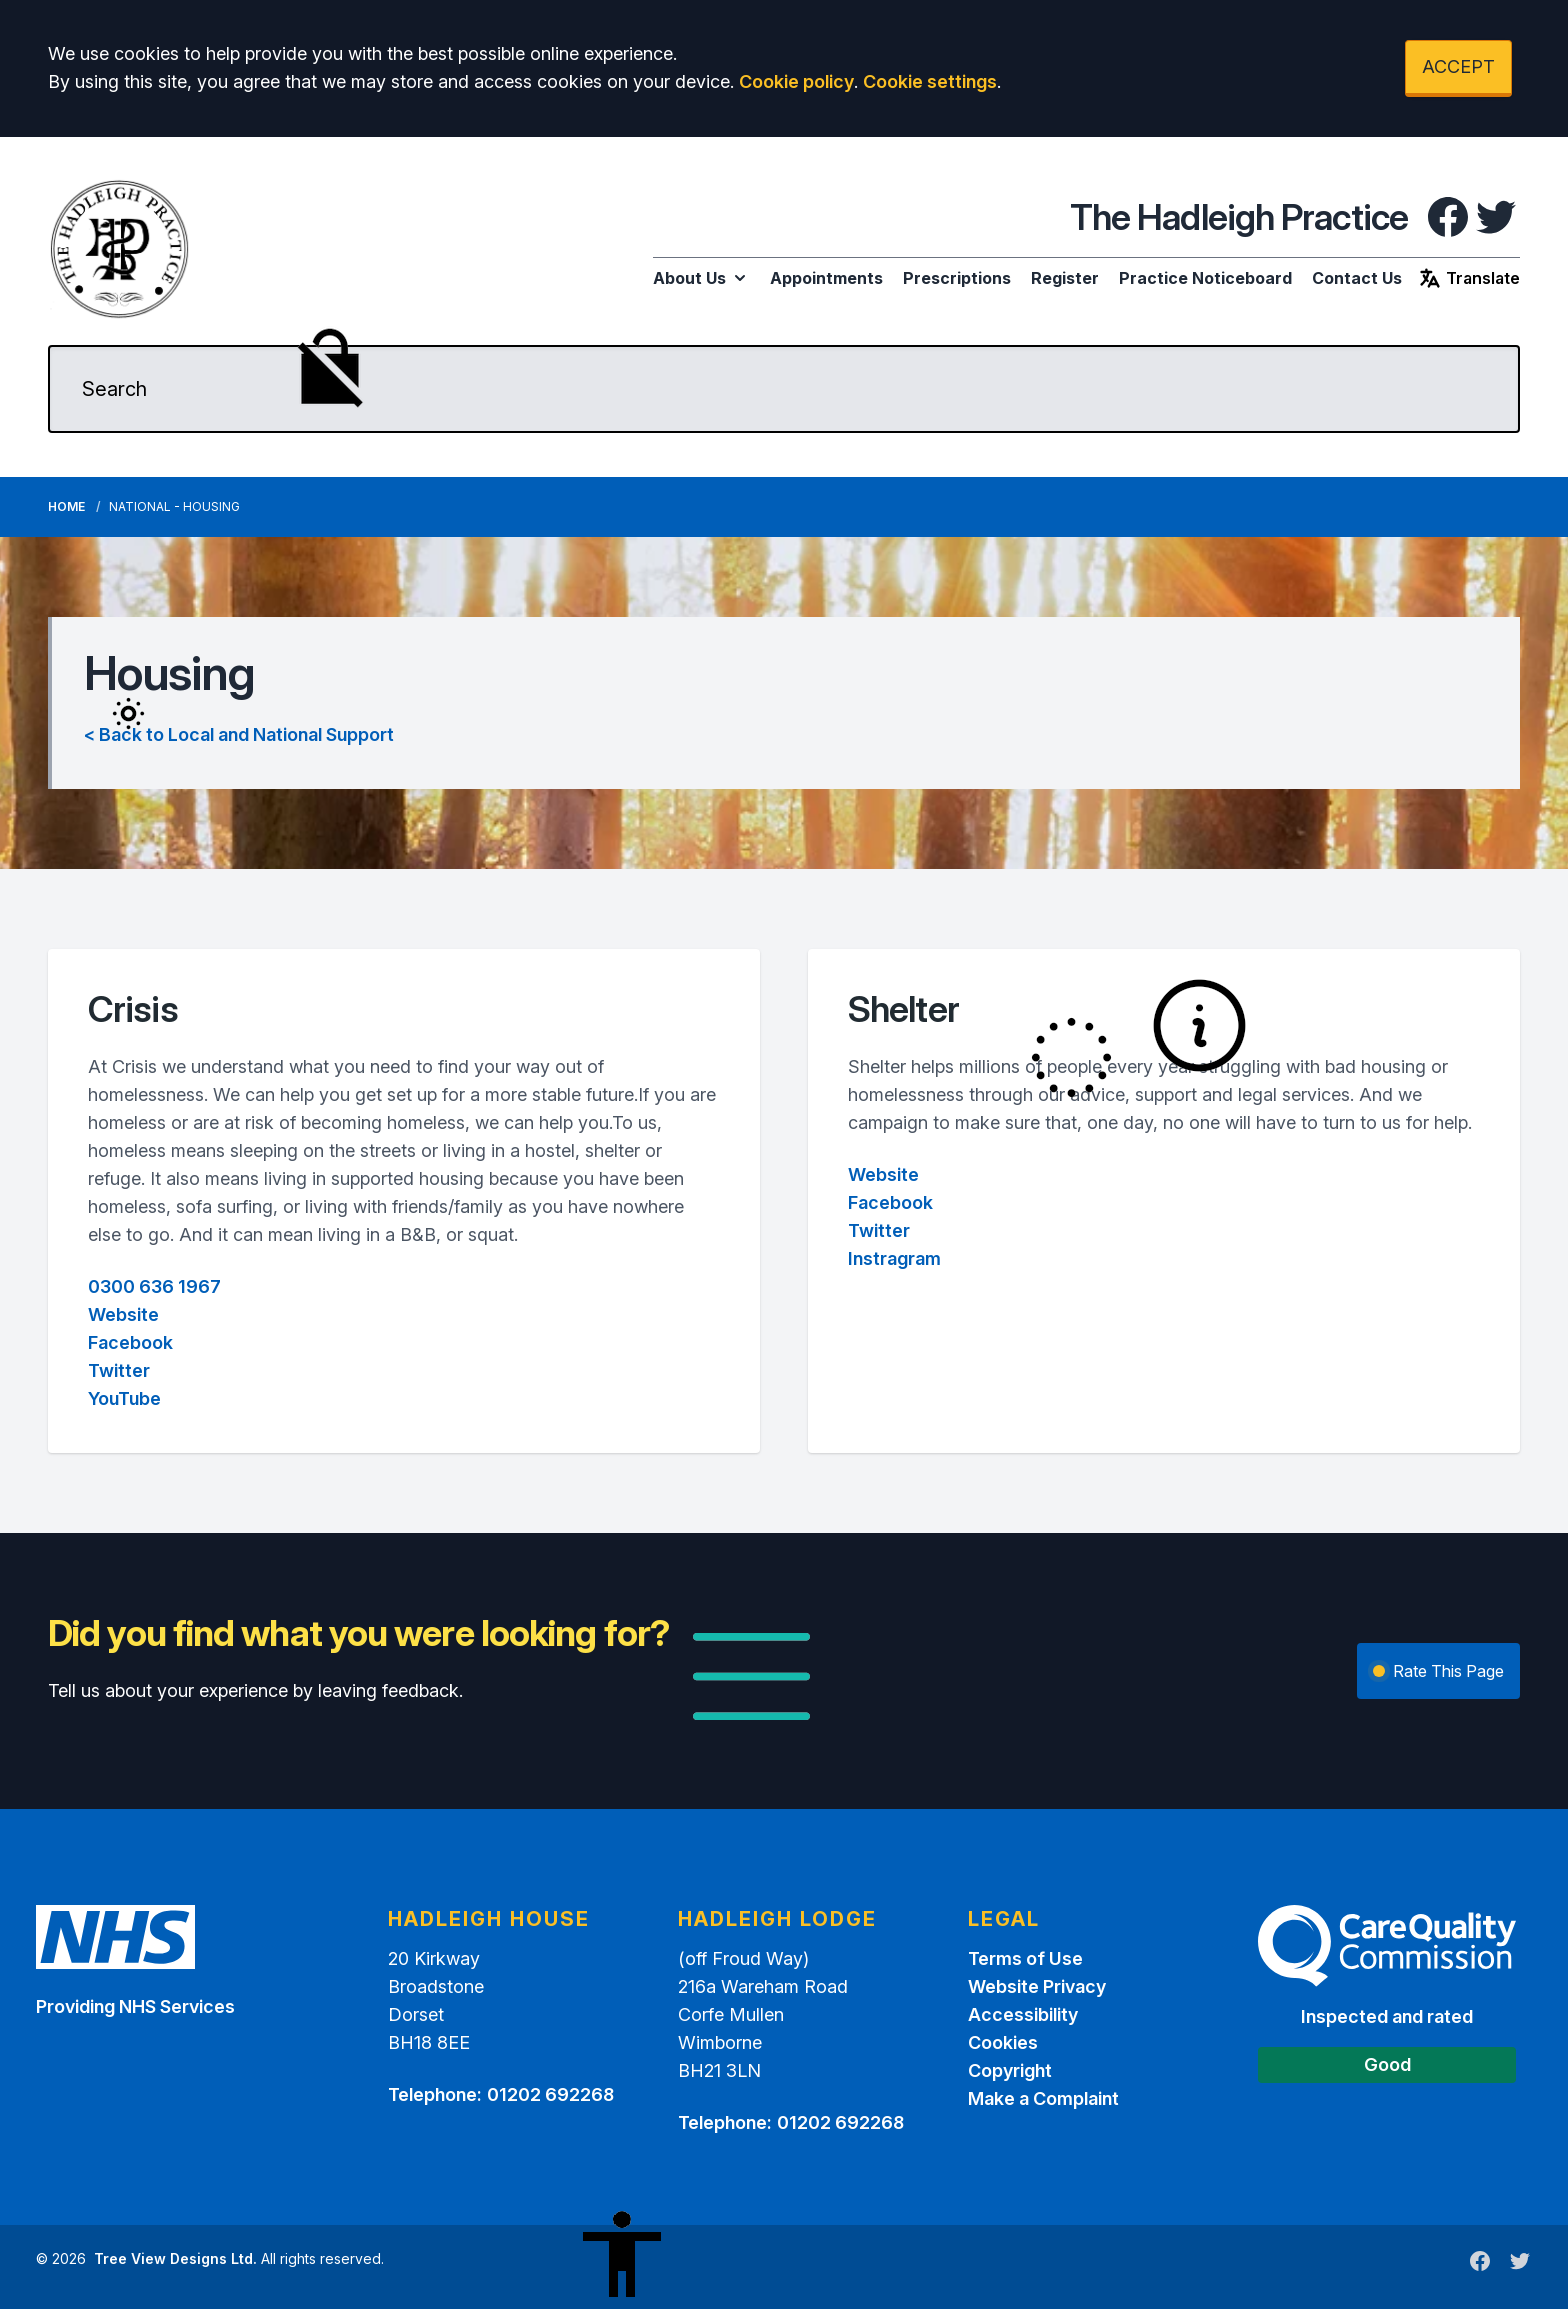 The image size is (1568, 2309). What do you see at coordinates (1199, 1025) in the screenshot?
I see `view more information or details` at bounding box center [1199, 1025].